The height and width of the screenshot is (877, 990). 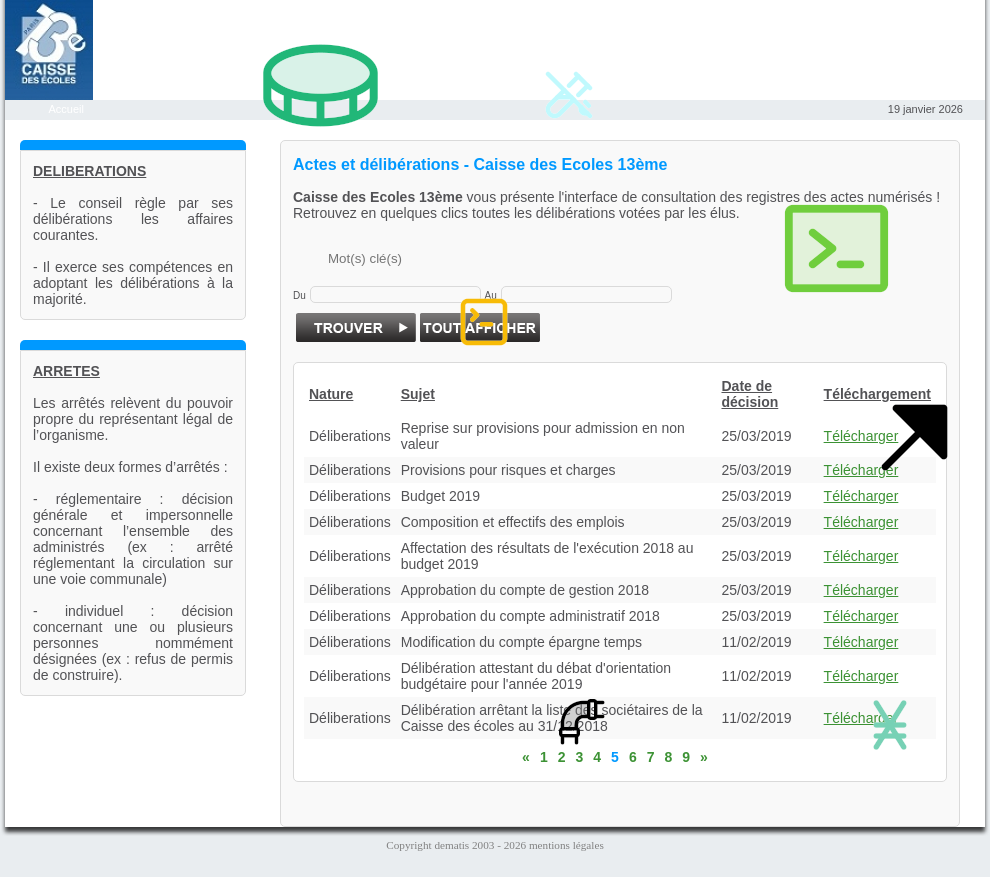 I want to click on plumbing or pipe system settings, so click(x=580, y=720).